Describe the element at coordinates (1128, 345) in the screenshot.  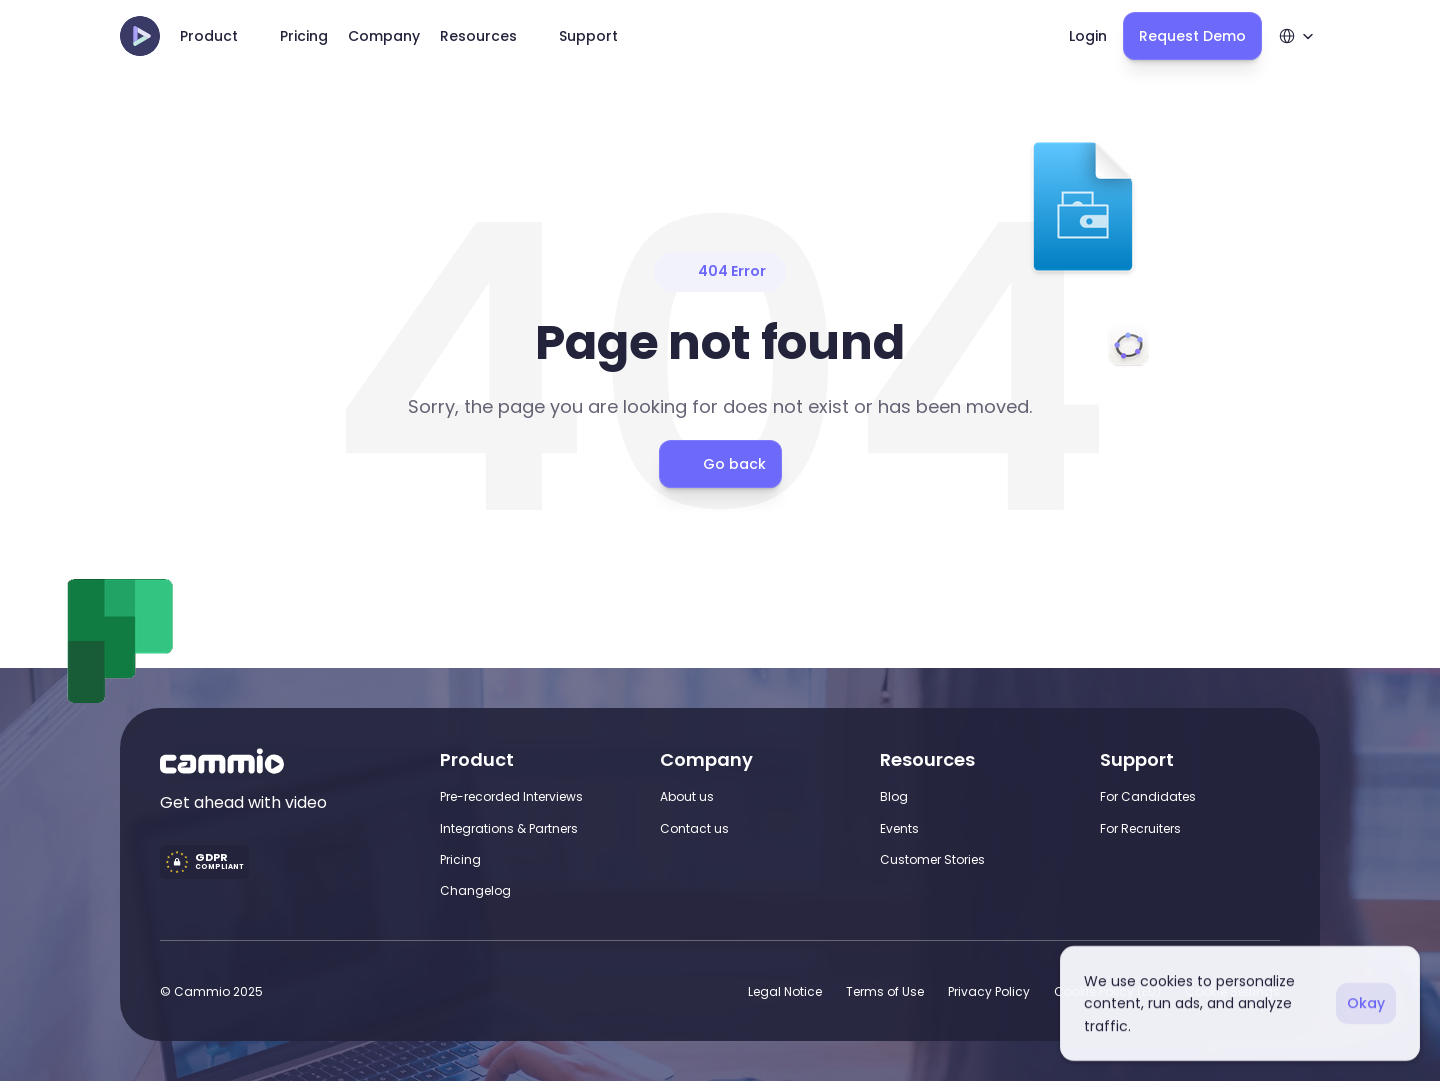
I see `open geogebra mathematics application` at that location.